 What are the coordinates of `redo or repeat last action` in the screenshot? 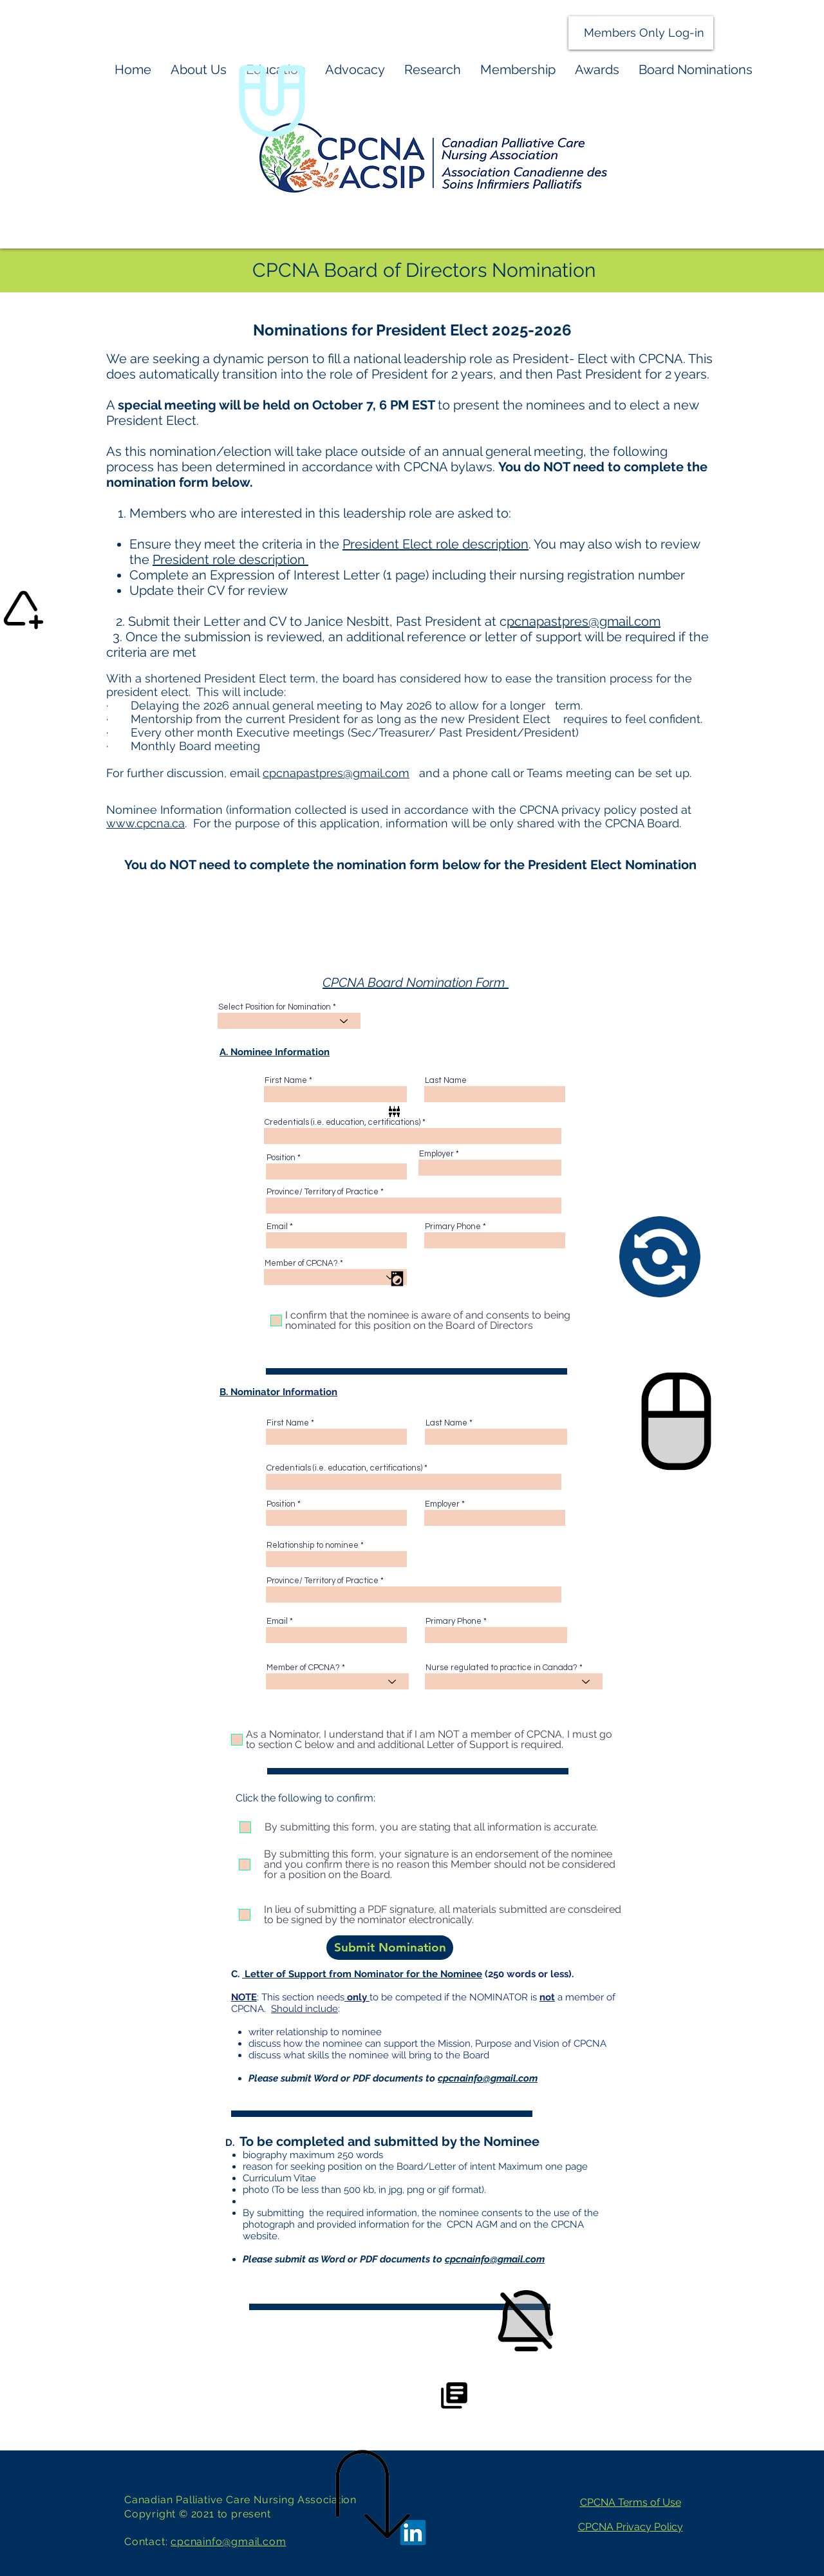 It's located at (370, 2494).